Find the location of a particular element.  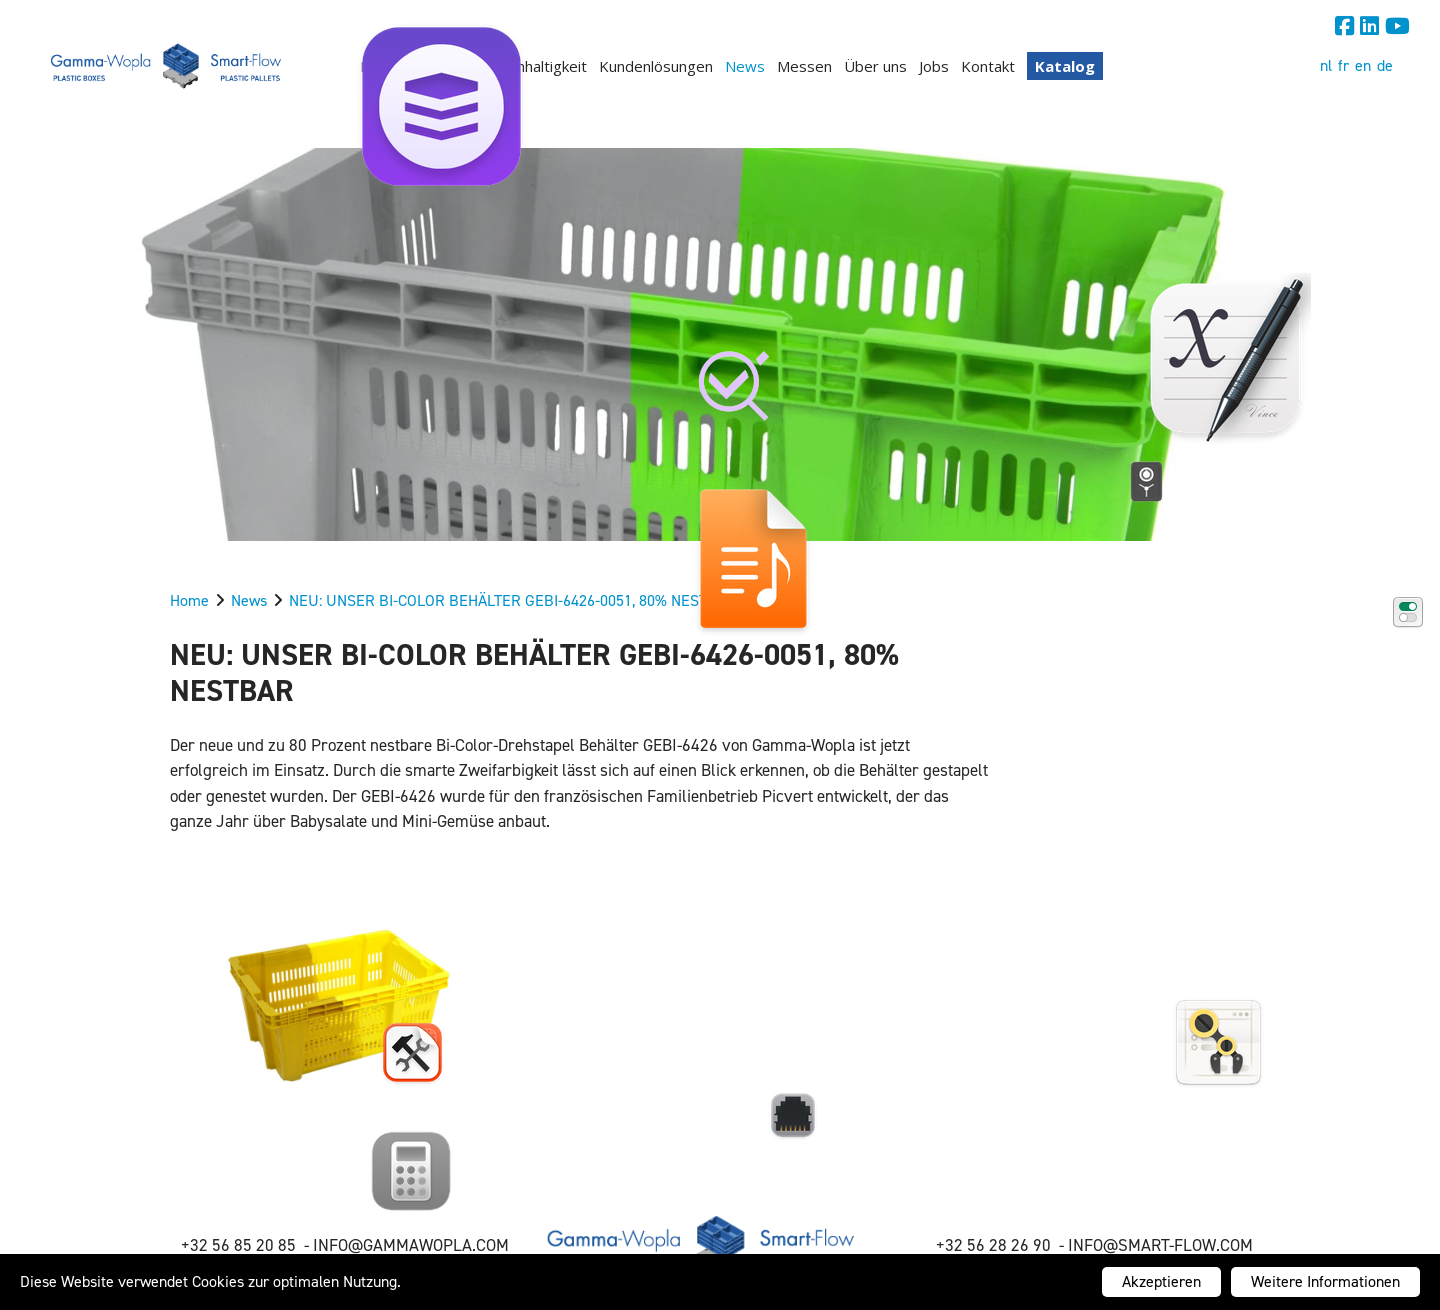

mp3 playlist file type indicator is located at coordinates (753, 561).